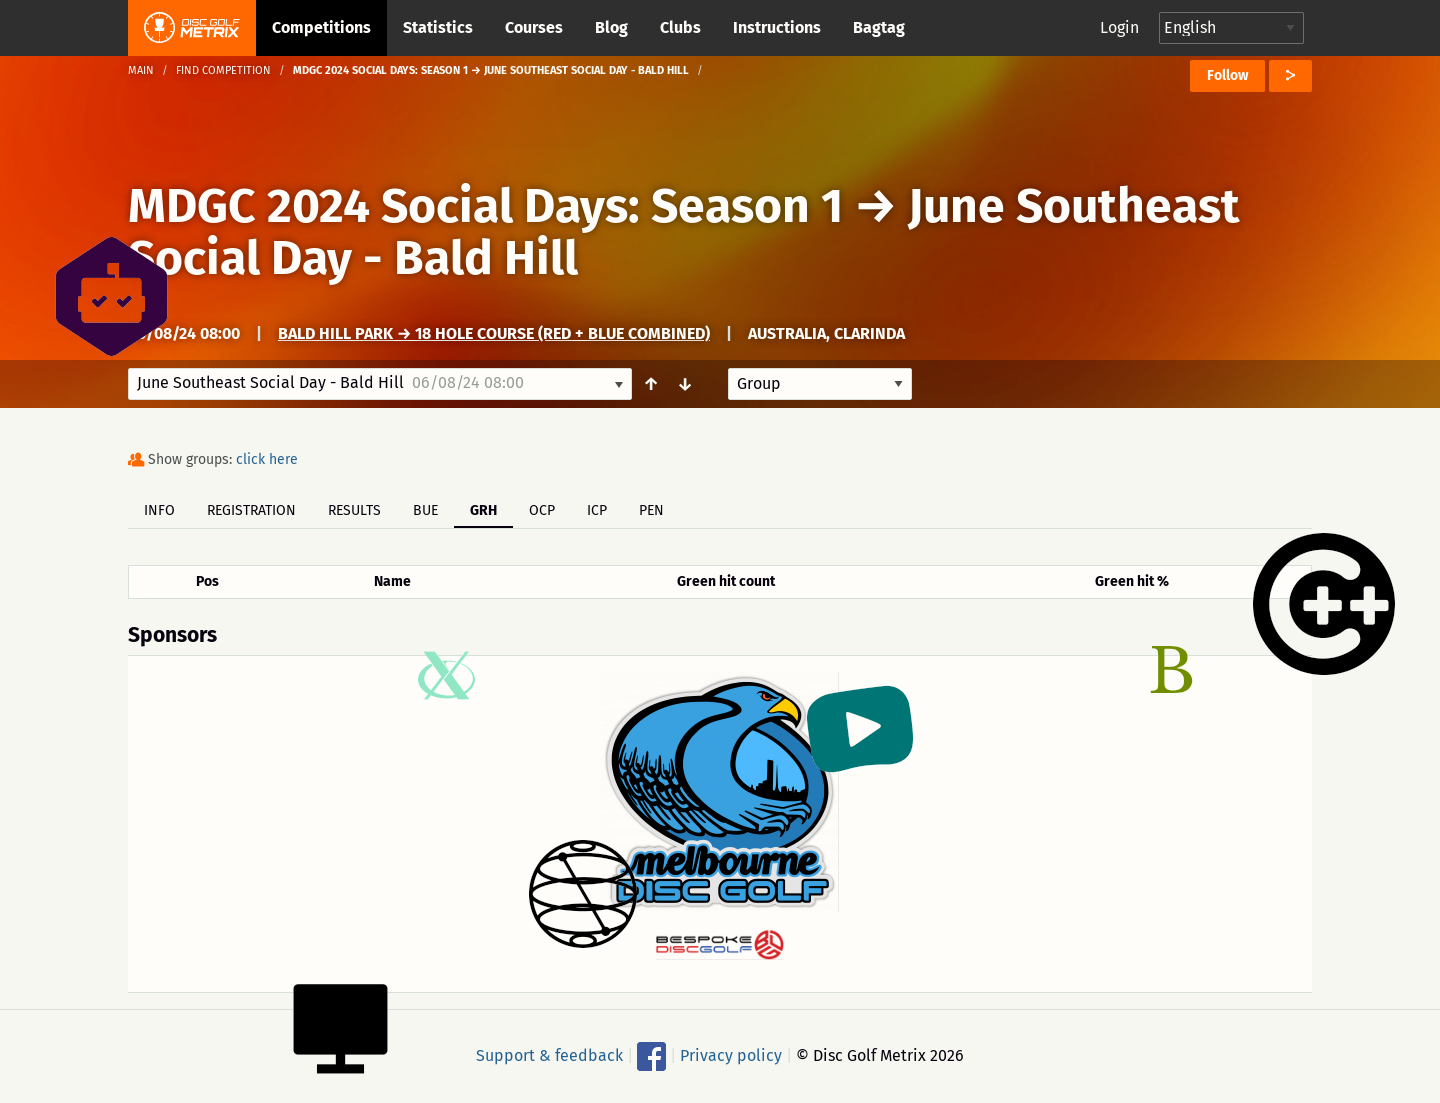 This screenshot has height=1103, width=1440. I want to click on c++ builder IDE logo, so click(1324, 604).